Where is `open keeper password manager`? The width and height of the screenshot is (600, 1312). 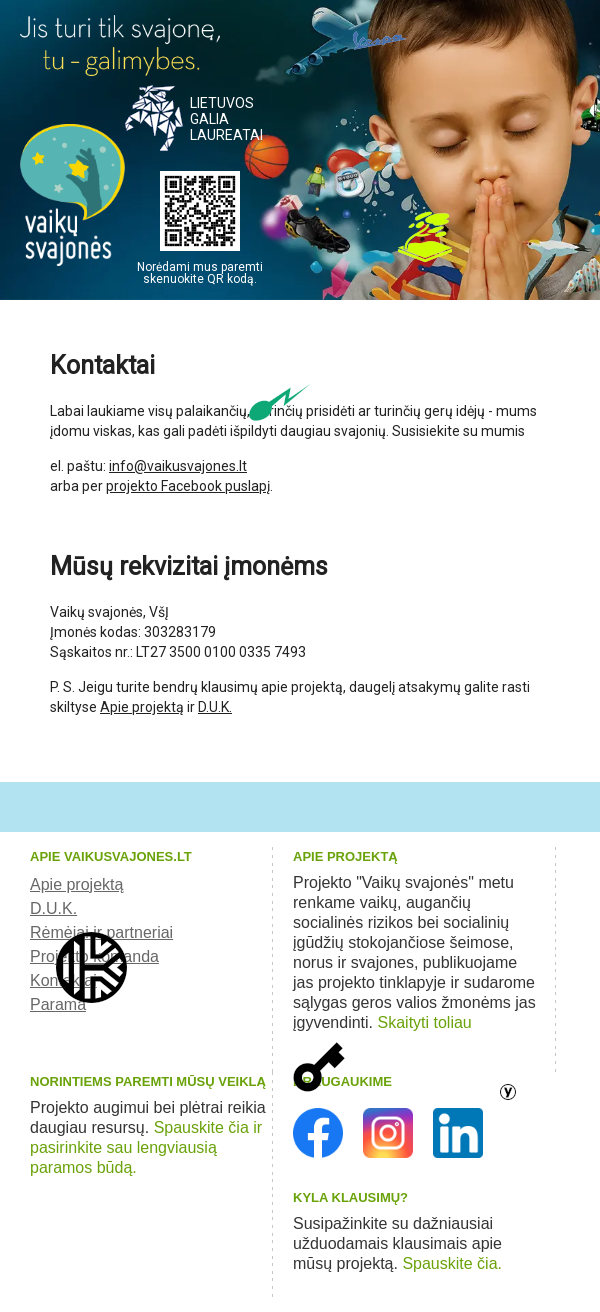
open keeper password manager is located at coordinates (91, 967).